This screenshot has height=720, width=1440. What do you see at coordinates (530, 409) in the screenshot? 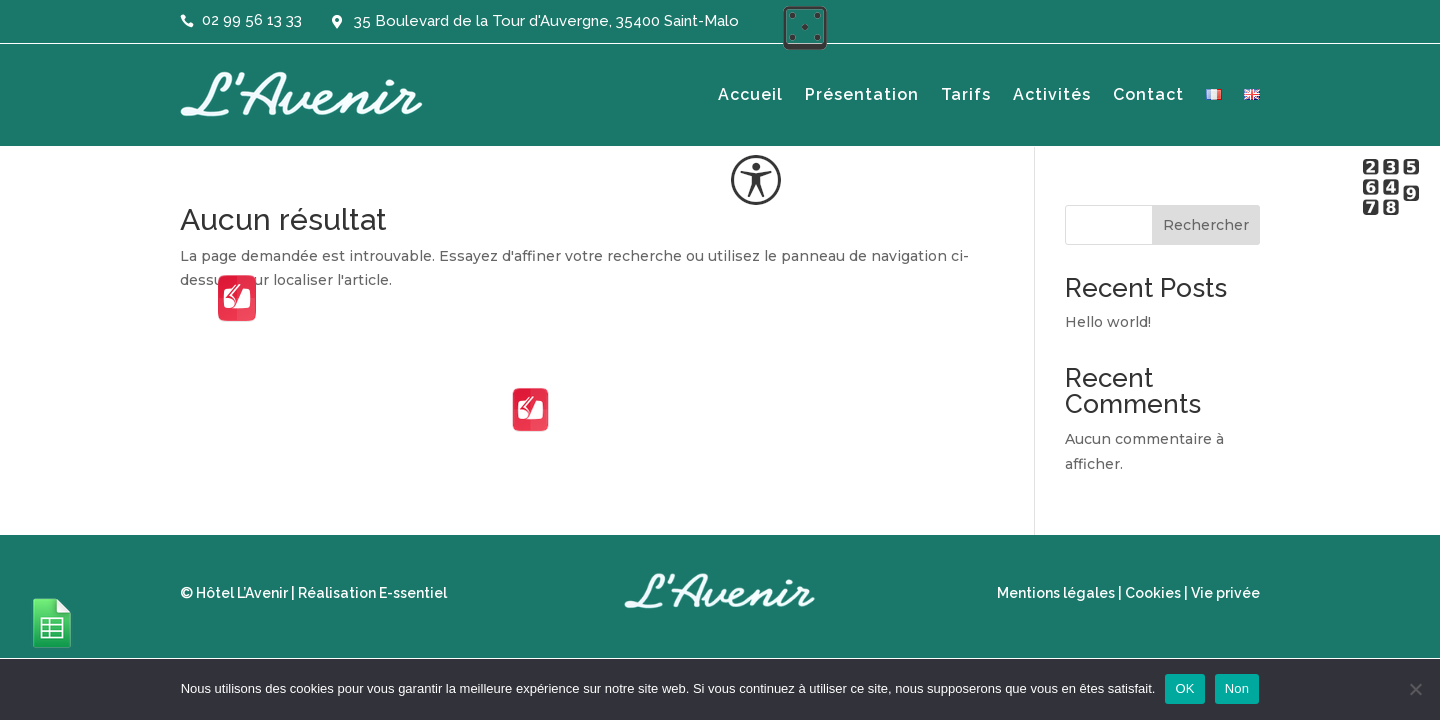
I see `an eps vector image file` at bounding box center [530, 409].